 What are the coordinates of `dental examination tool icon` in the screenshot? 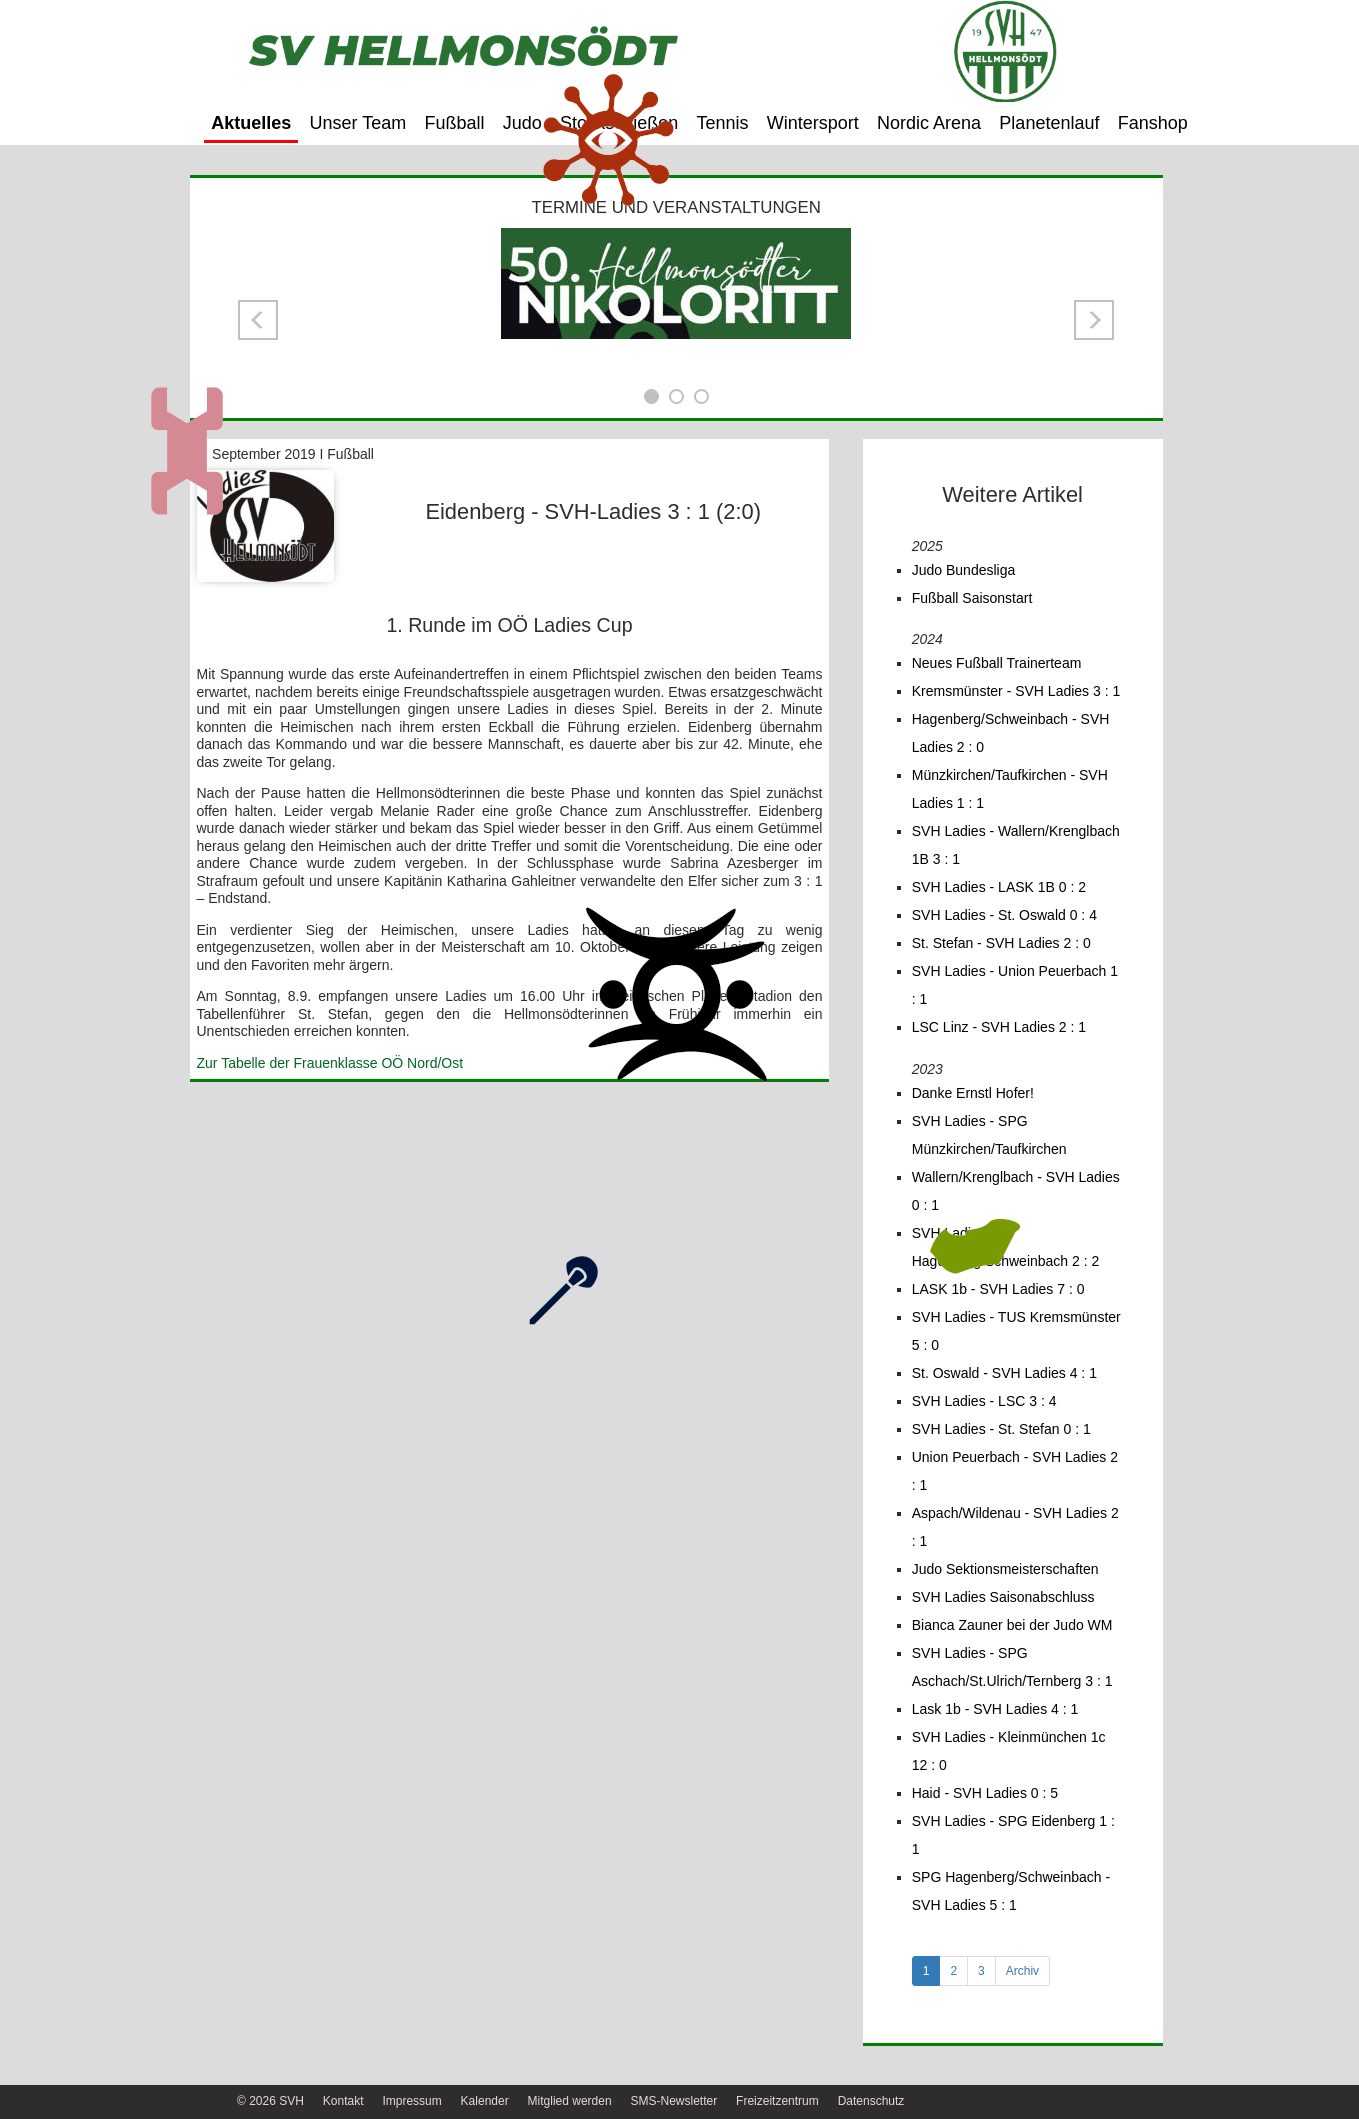 It's located at (564, 1290).